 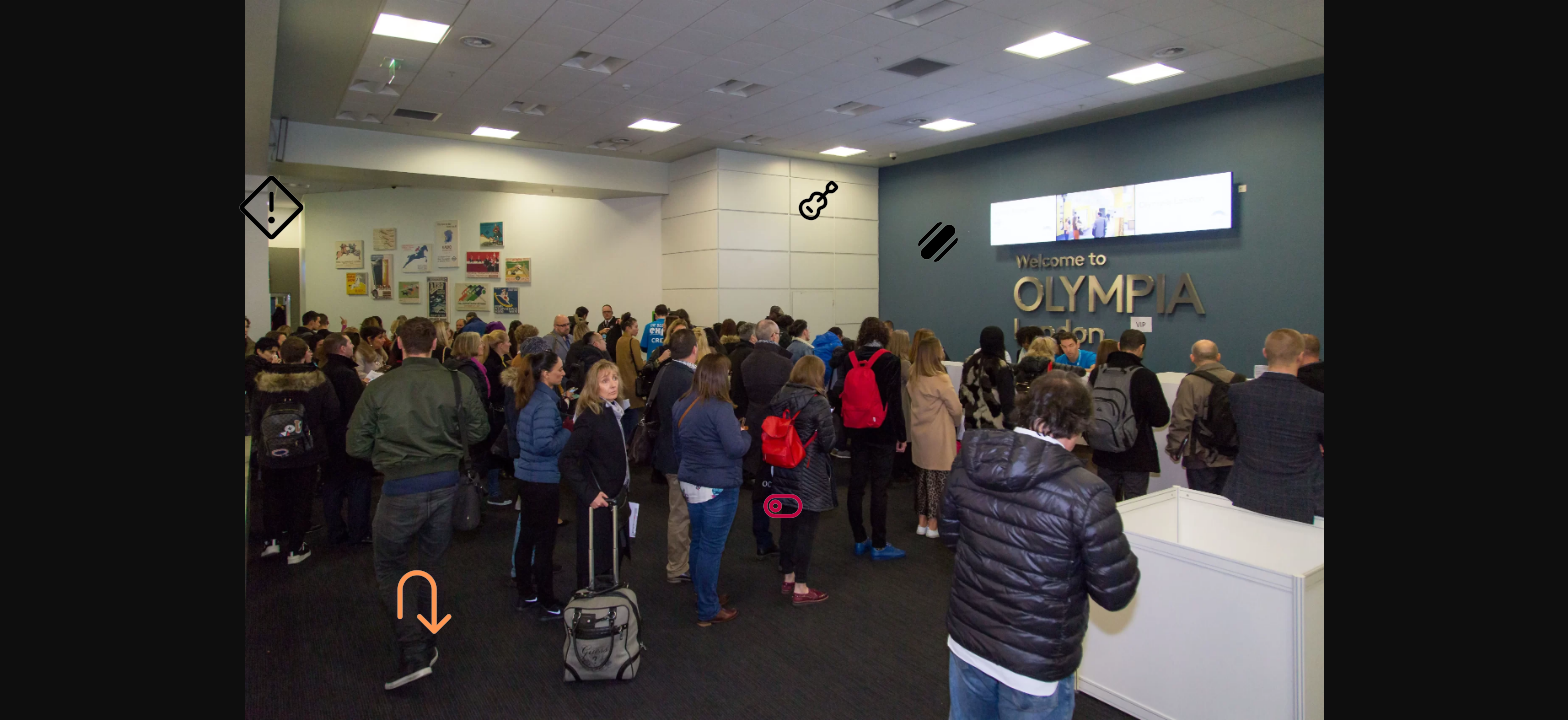 I want to click on food category or restaurant section, so click(x=938, y=242).